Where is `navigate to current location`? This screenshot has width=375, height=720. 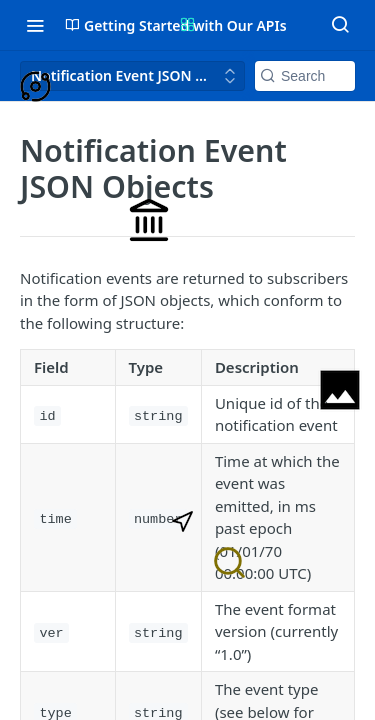 navigate to current location is located at coordinates (182, 522).